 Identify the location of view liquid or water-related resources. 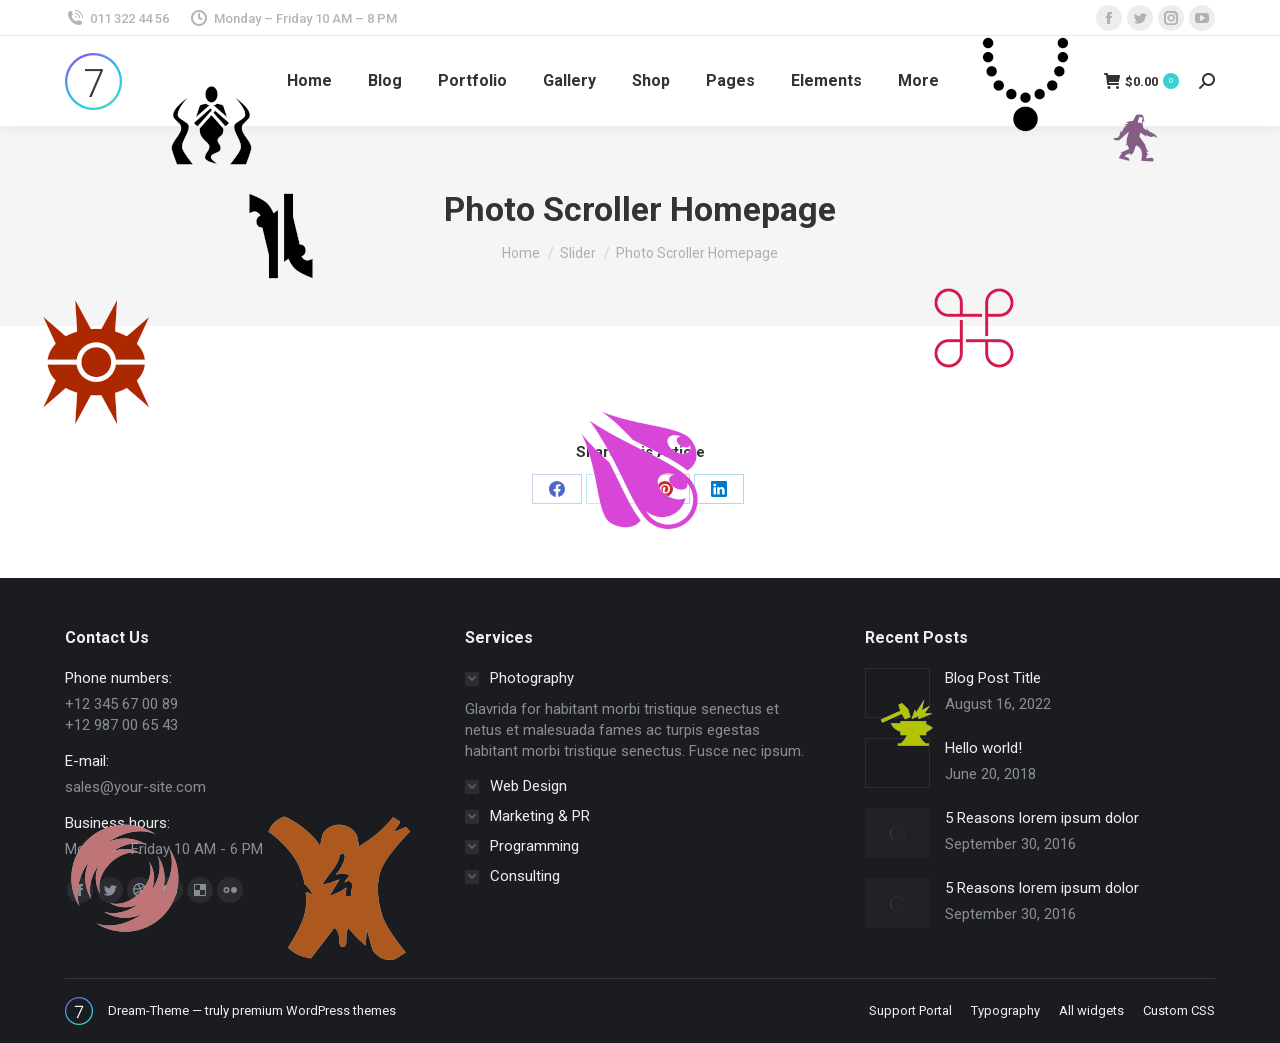
(639, 469).